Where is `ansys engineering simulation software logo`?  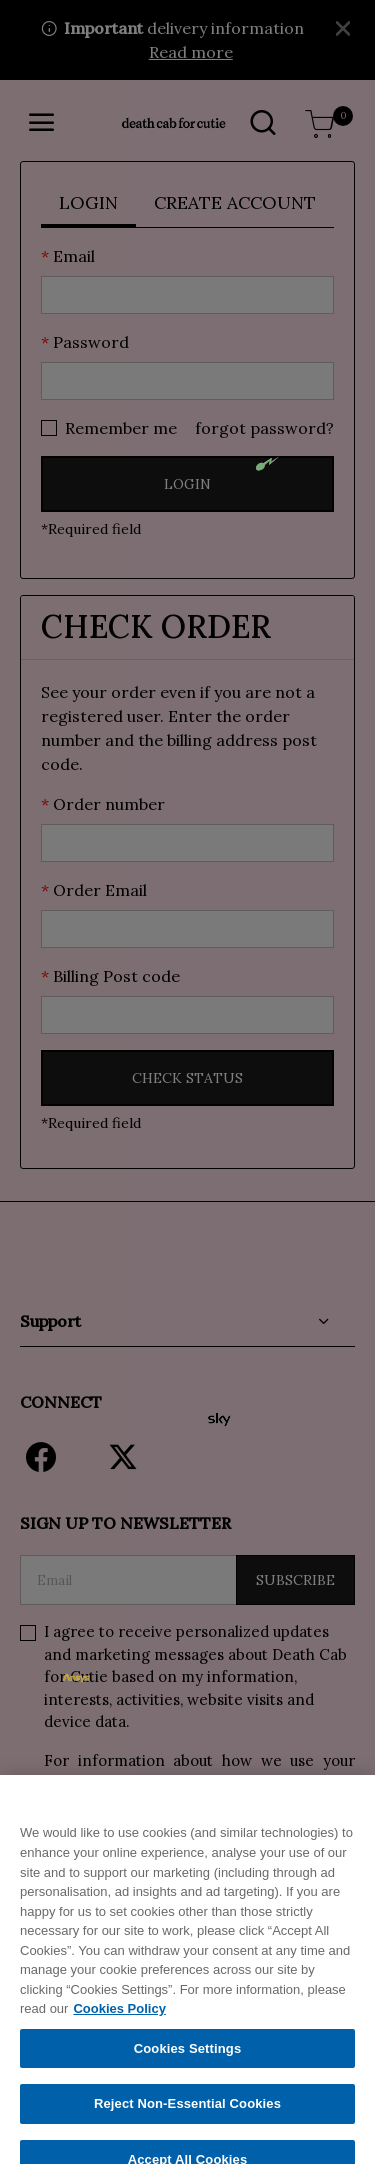
ansys engineering simulation software logo is located at coordinates (76, 1678).